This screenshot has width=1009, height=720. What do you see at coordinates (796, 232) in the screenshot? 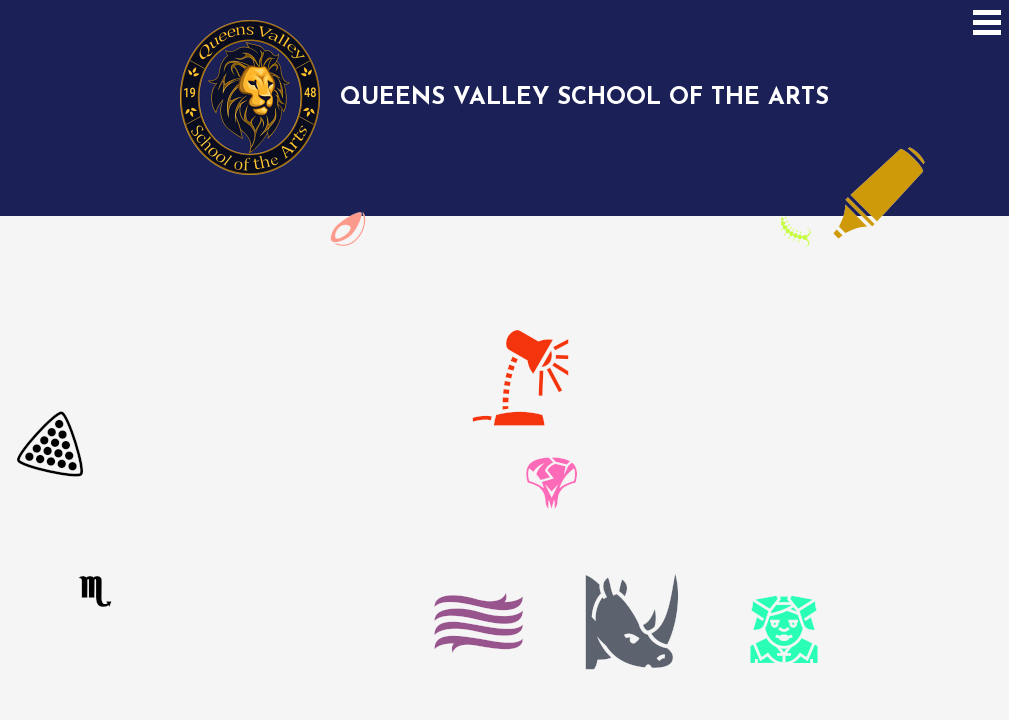
I see `indicates bug or pest-related content in a game` at bounding box center [796, 232].